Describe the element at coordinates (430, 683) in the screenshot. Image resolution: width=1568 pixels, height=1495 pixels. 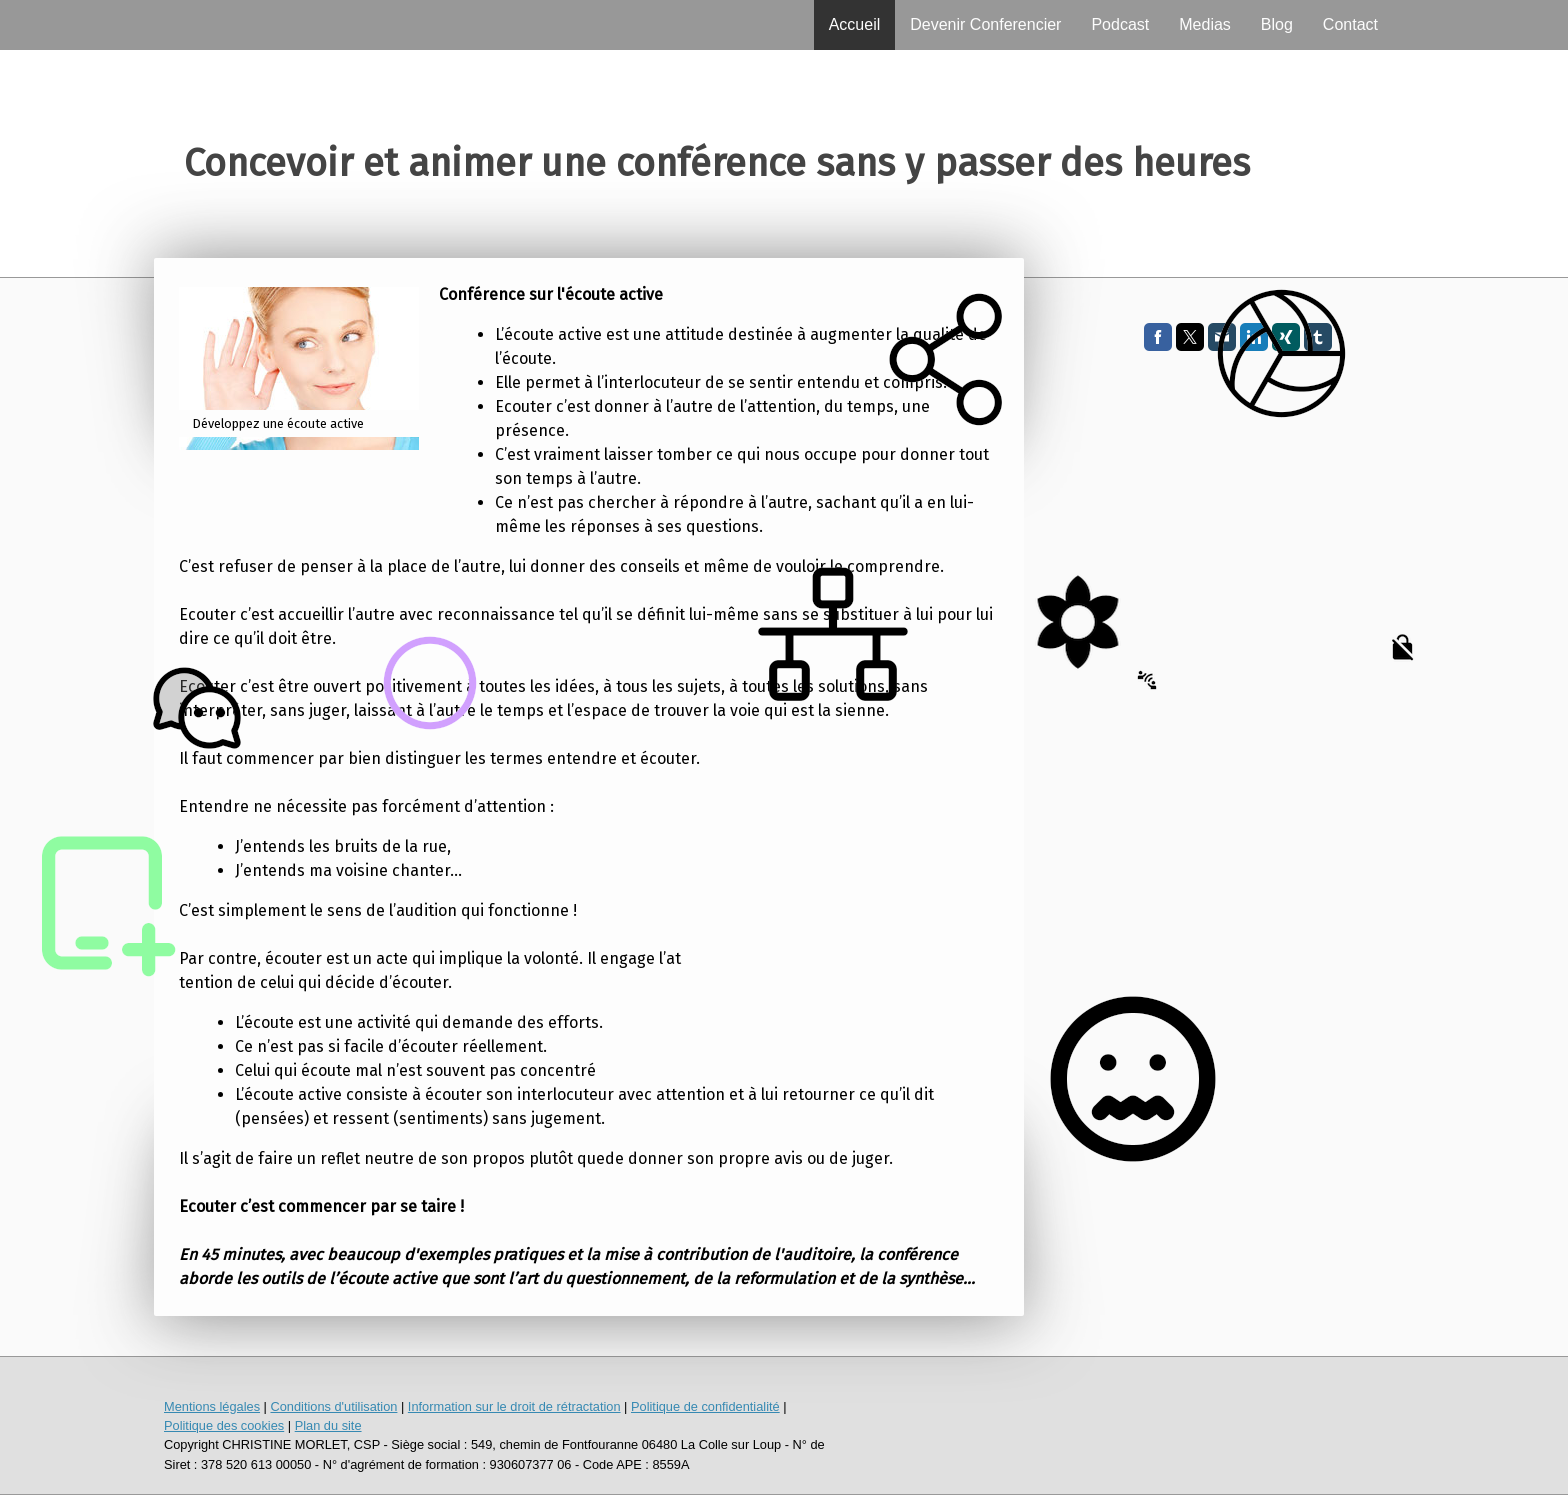
I see `unselected radio button option` at that location.